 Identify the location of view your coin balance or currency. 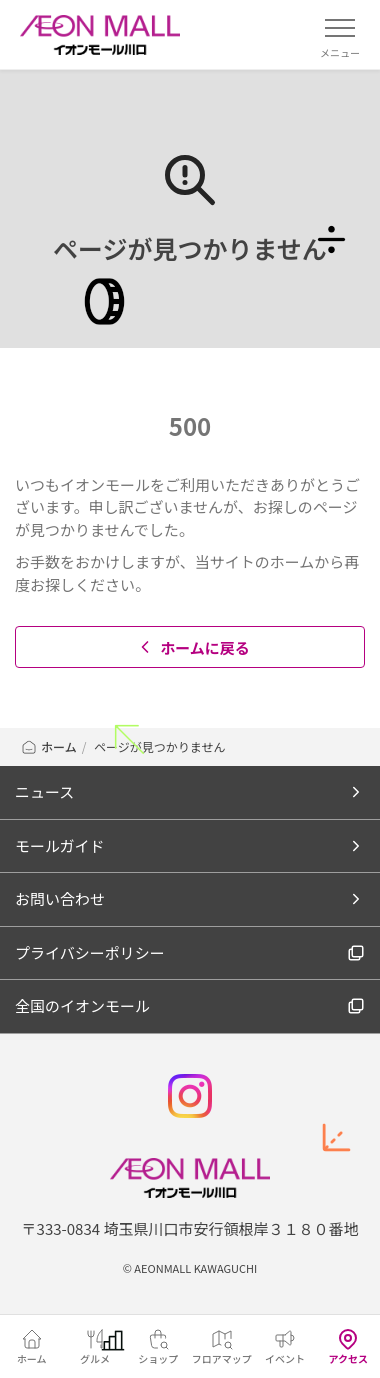
(104, 301).